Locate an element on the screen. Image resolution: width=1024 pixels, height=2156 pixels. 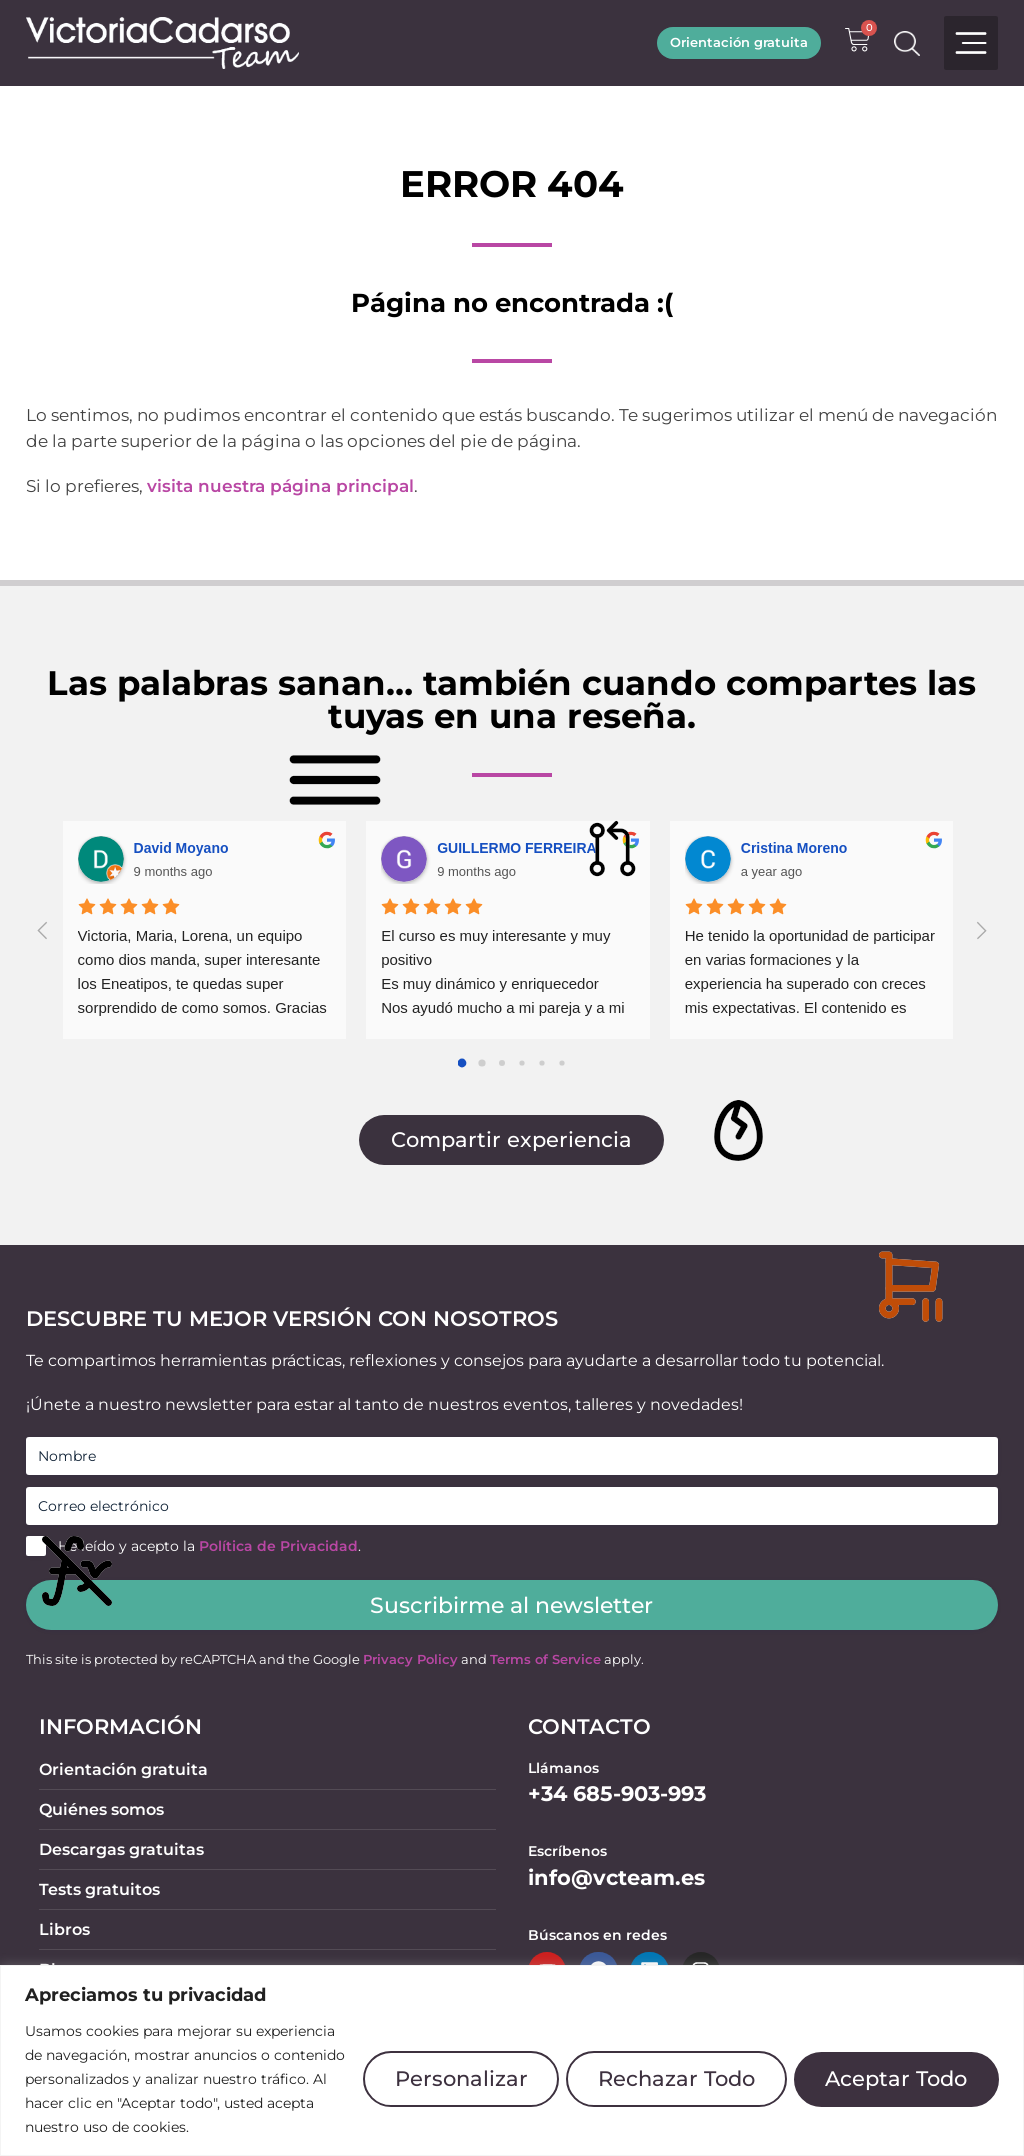
create a new pull request is located at coordinates (612, 849).